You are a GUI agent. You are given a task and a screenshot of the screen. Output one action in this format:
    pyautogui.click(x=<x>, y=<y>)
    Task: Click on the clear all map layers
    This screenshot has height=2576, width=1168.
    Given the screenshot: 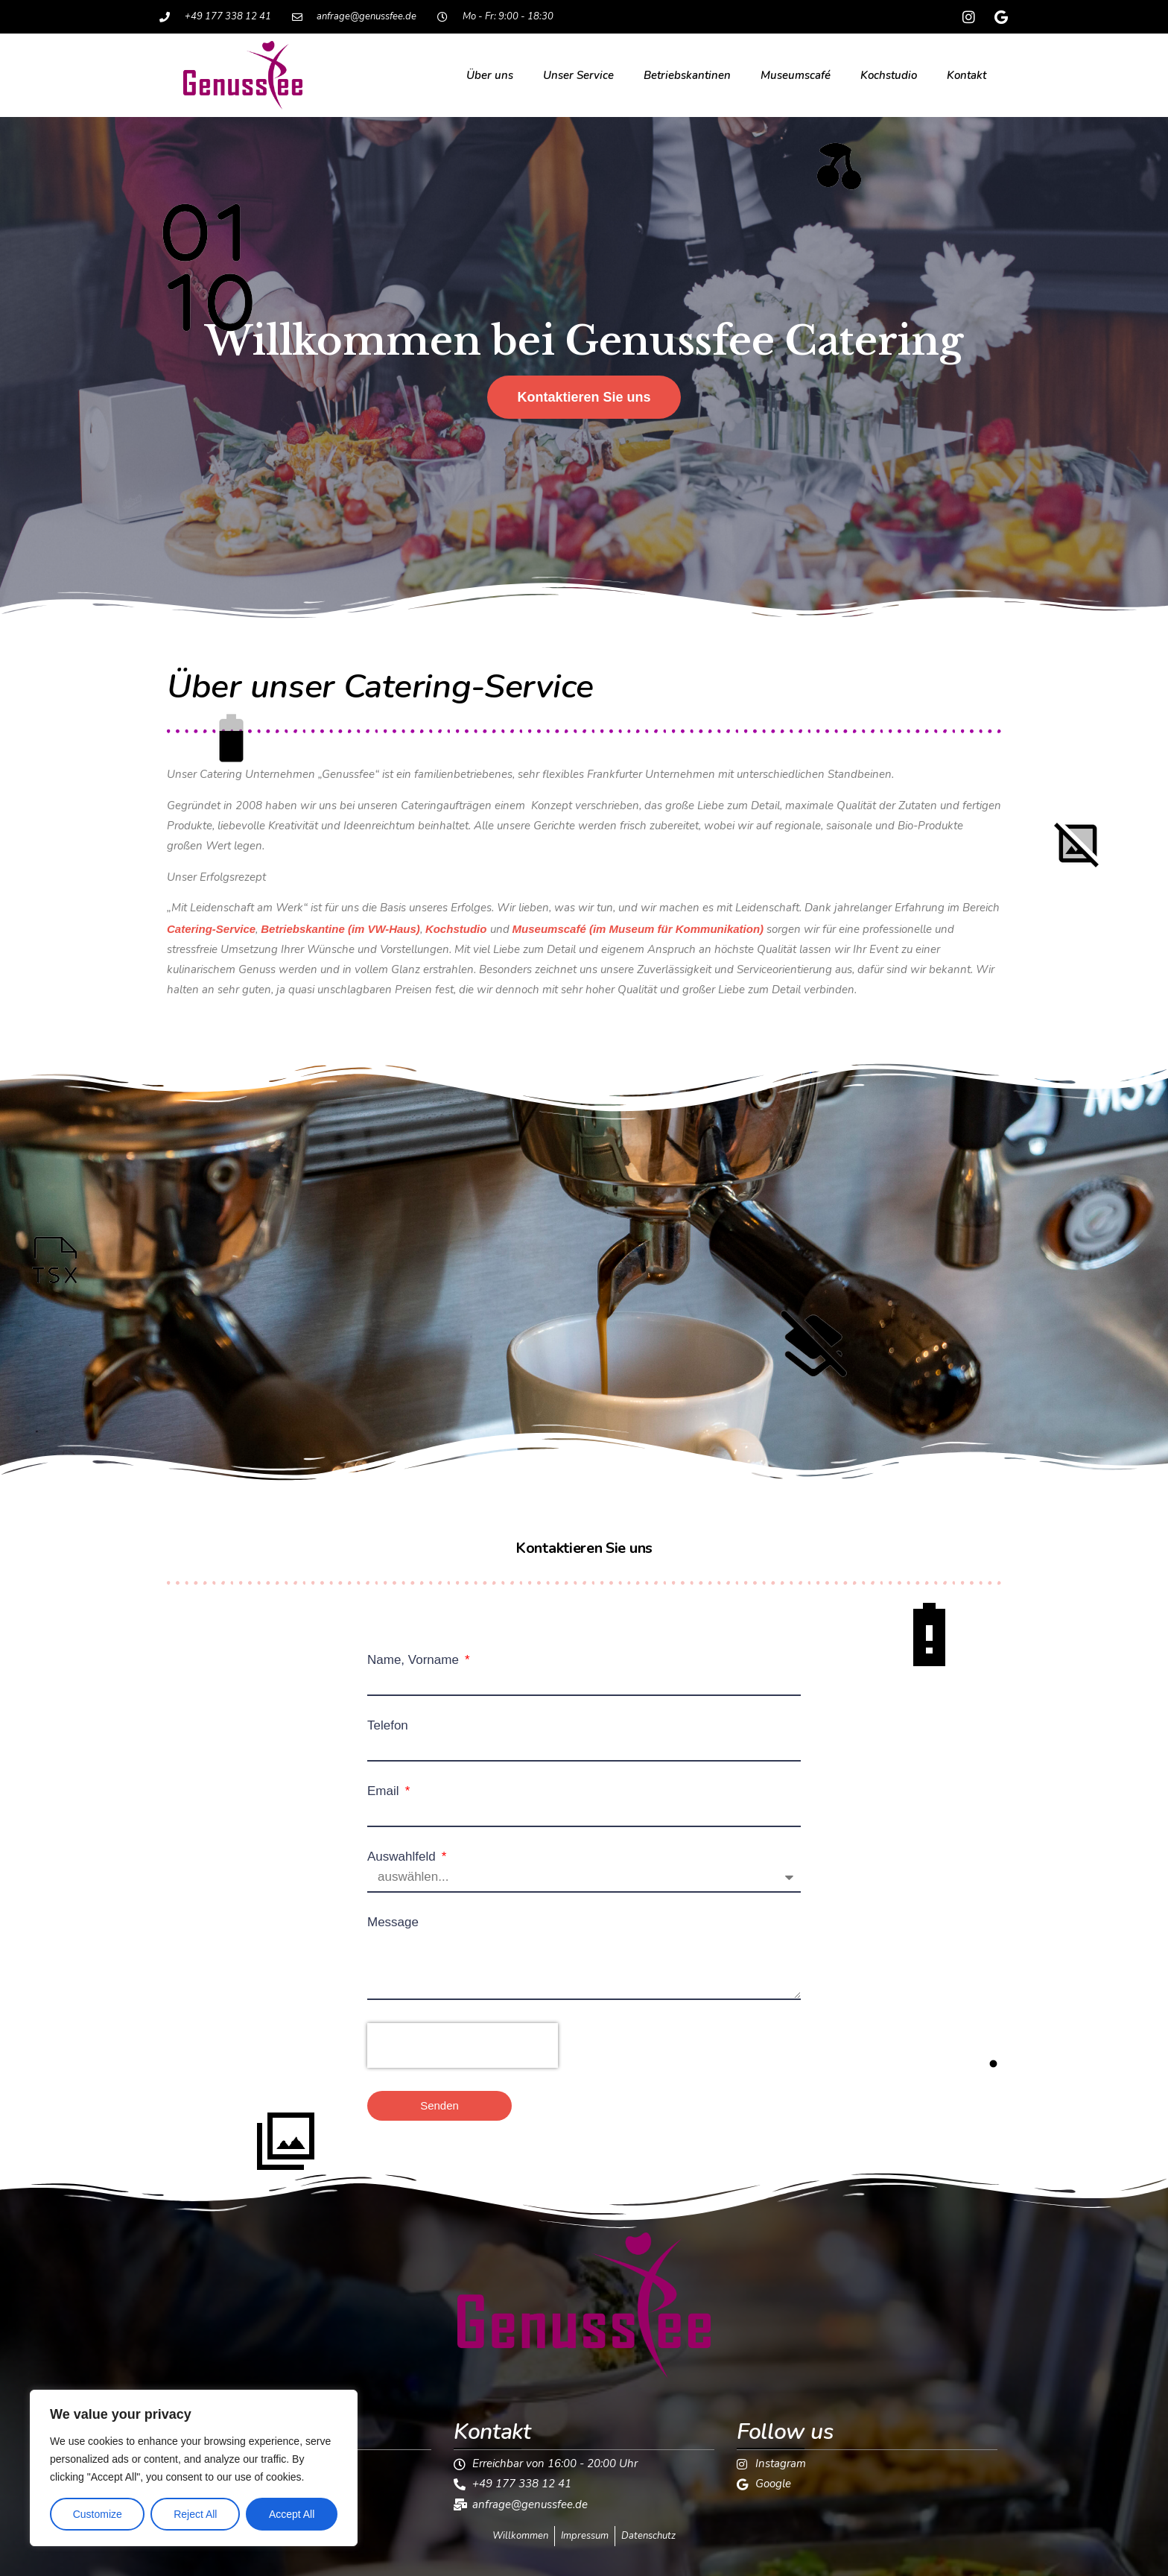 What is the action you would take?
    pyautogui.click(x=813, y=1347)
    